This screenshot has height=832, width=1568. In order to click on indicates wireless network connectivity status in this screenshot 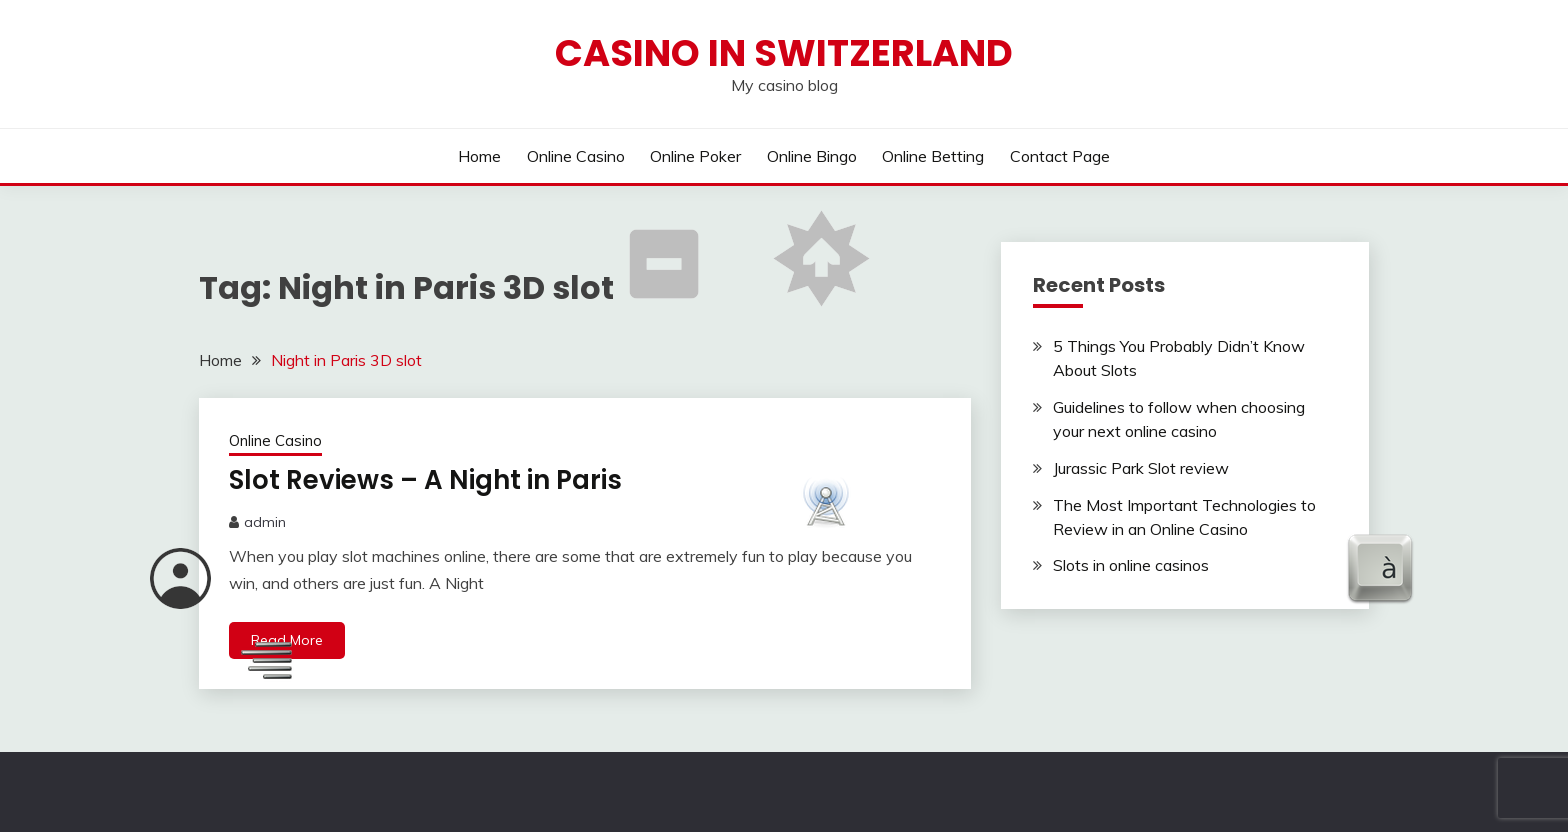, I will do `click(826, 503)`.